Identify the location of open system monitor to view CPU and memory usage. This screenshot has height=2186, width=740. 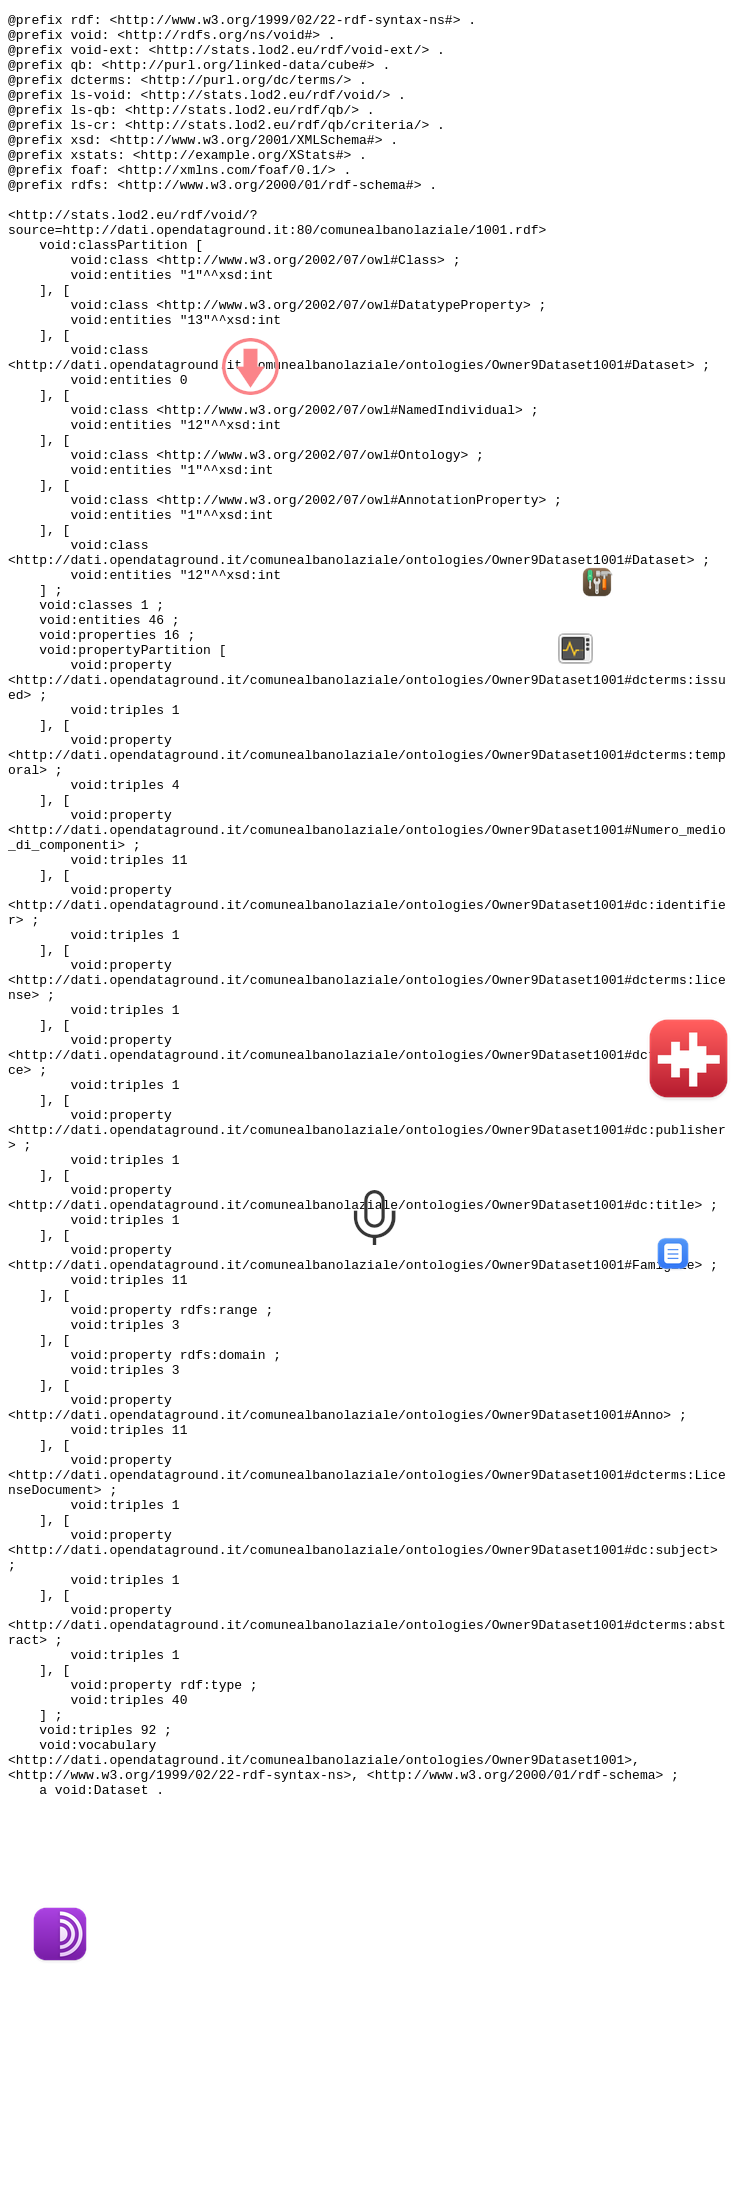
(575, 648).